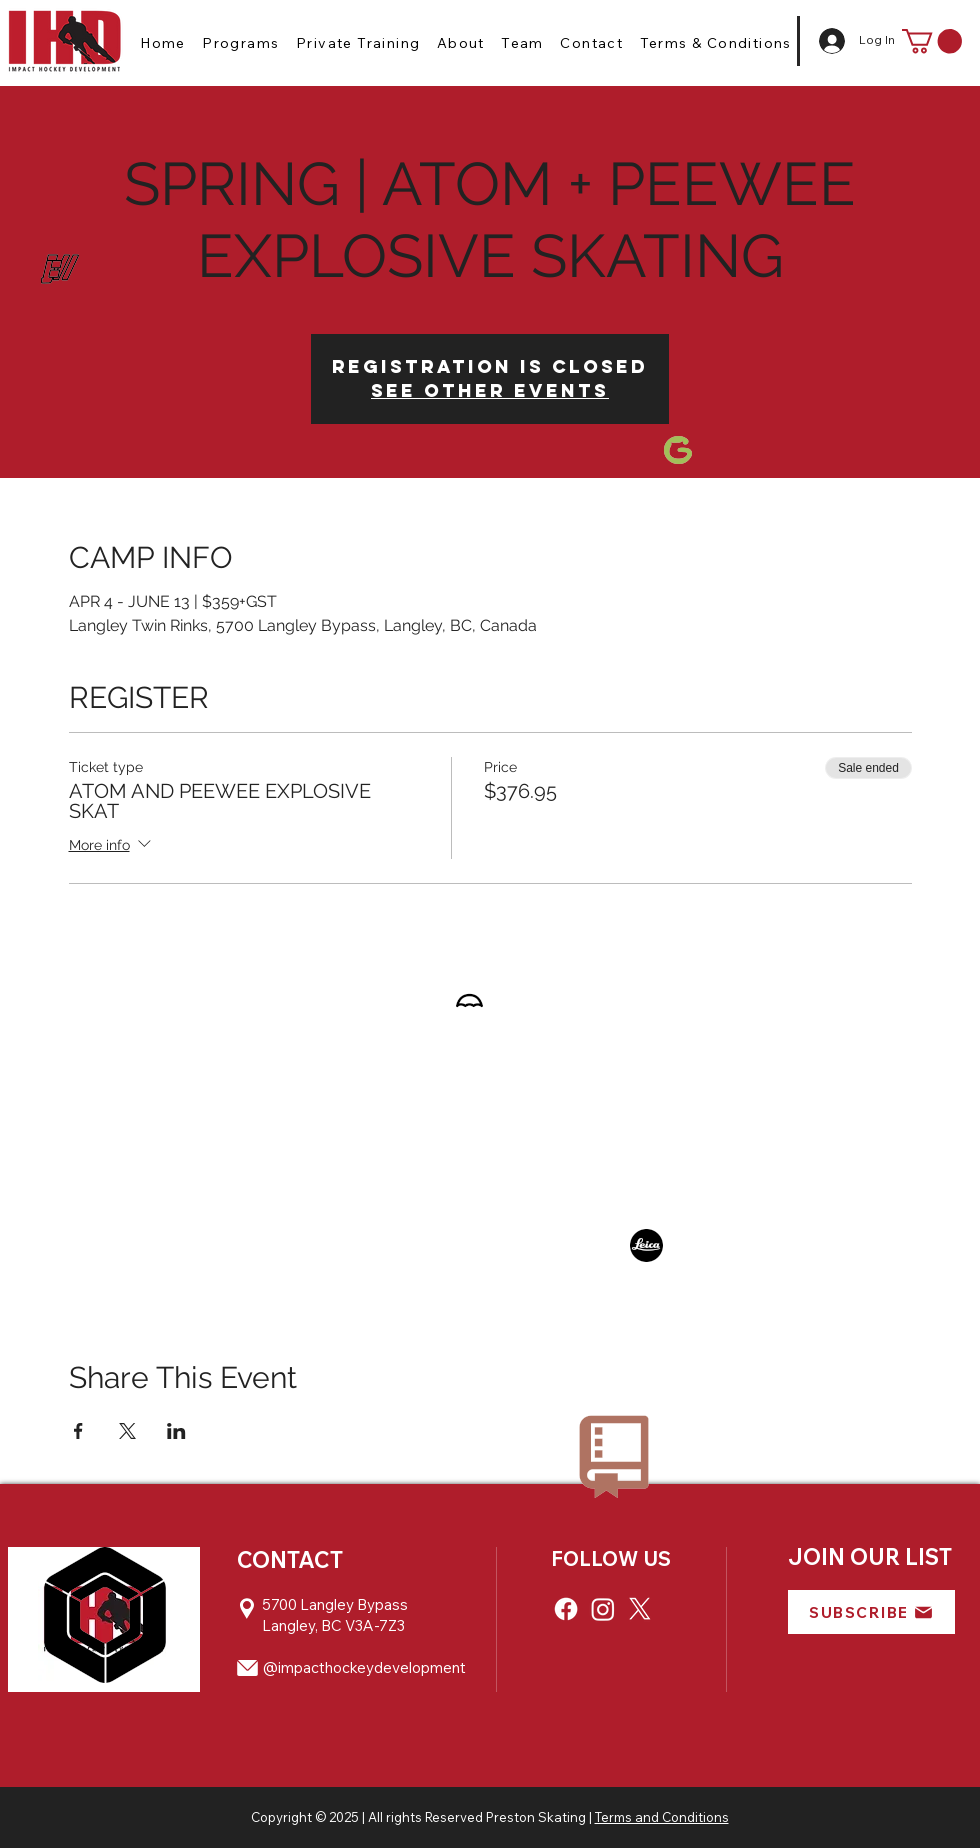 The image size is (980, 1848). I want to click on open GitCode application, so click(678, 450).